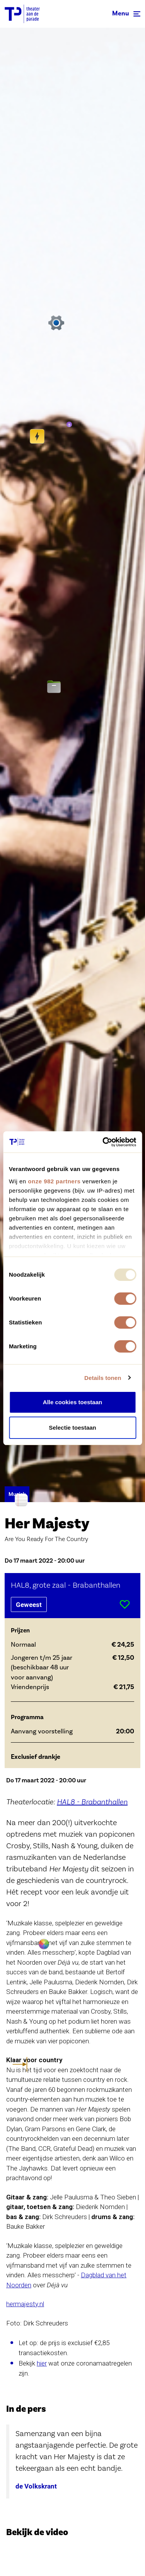  Describe the element at coordinates (54, 686) in the screenshot. I see `open the nautilus file manager` at that location.